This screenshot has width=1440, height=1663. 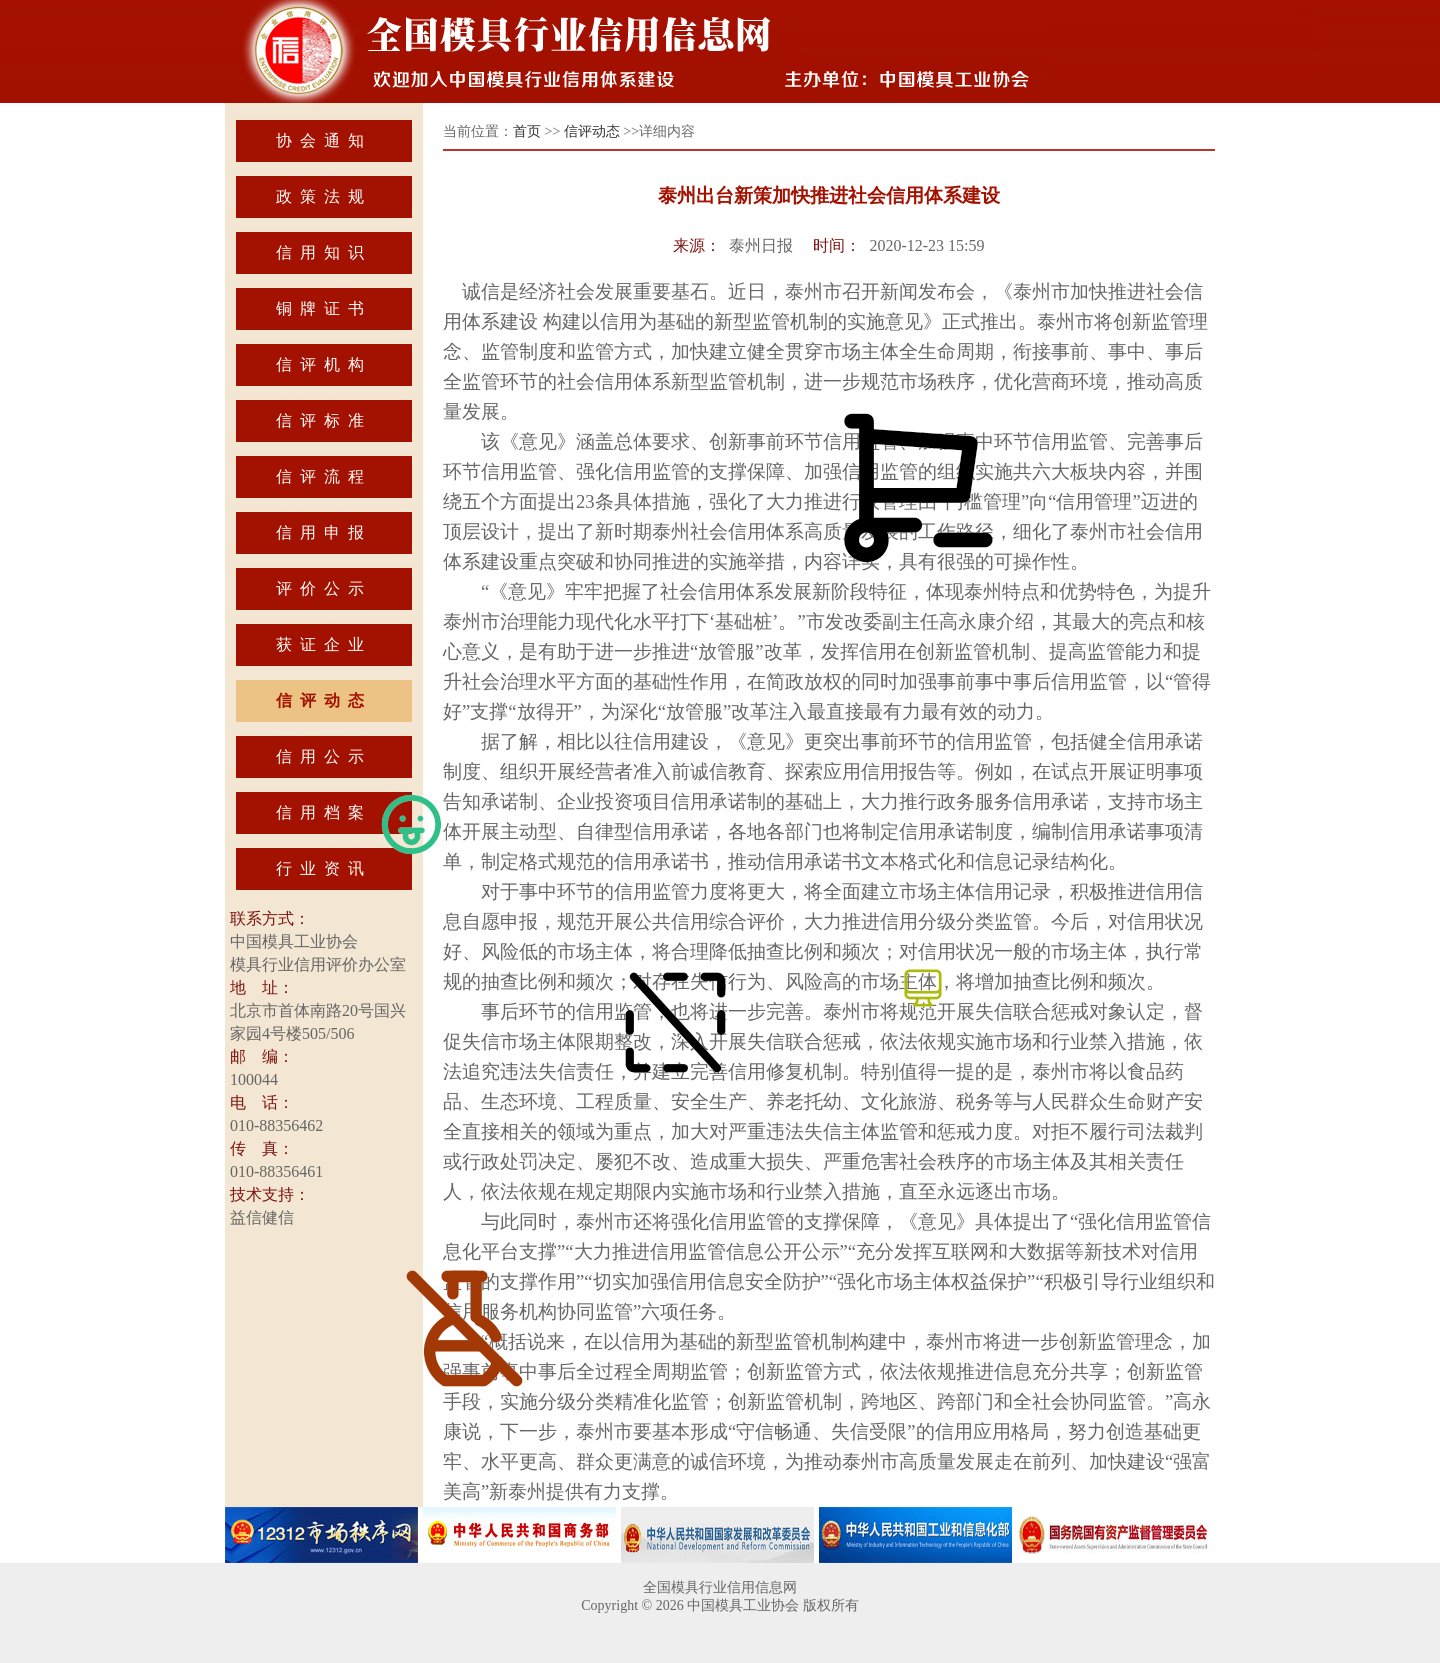 What do you see at coordinates (675, 1022) in the screenshot?
I see `disable selection mode` at bounding box center [675, 1022].